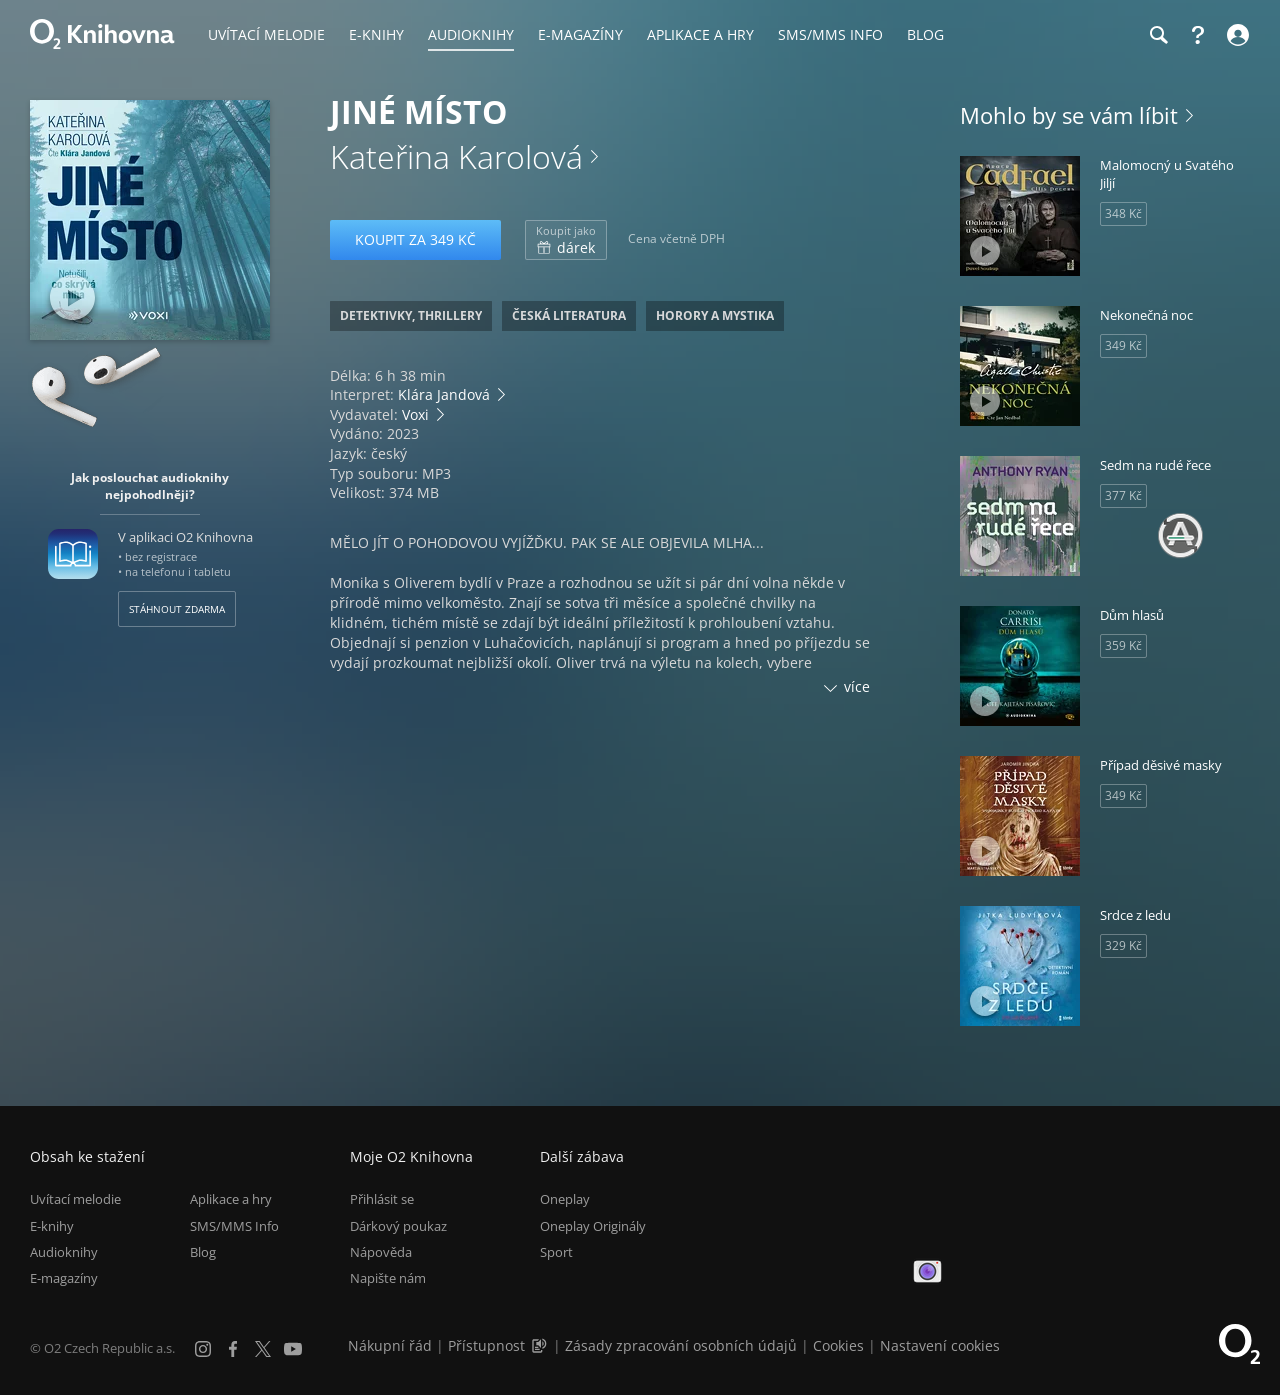 This screenshot has width=1280, height=1395. What do you see at coordinates (927, 1271) in the screenshot?
I see `open cheese webcam application` at bounding box center [927, 1271].